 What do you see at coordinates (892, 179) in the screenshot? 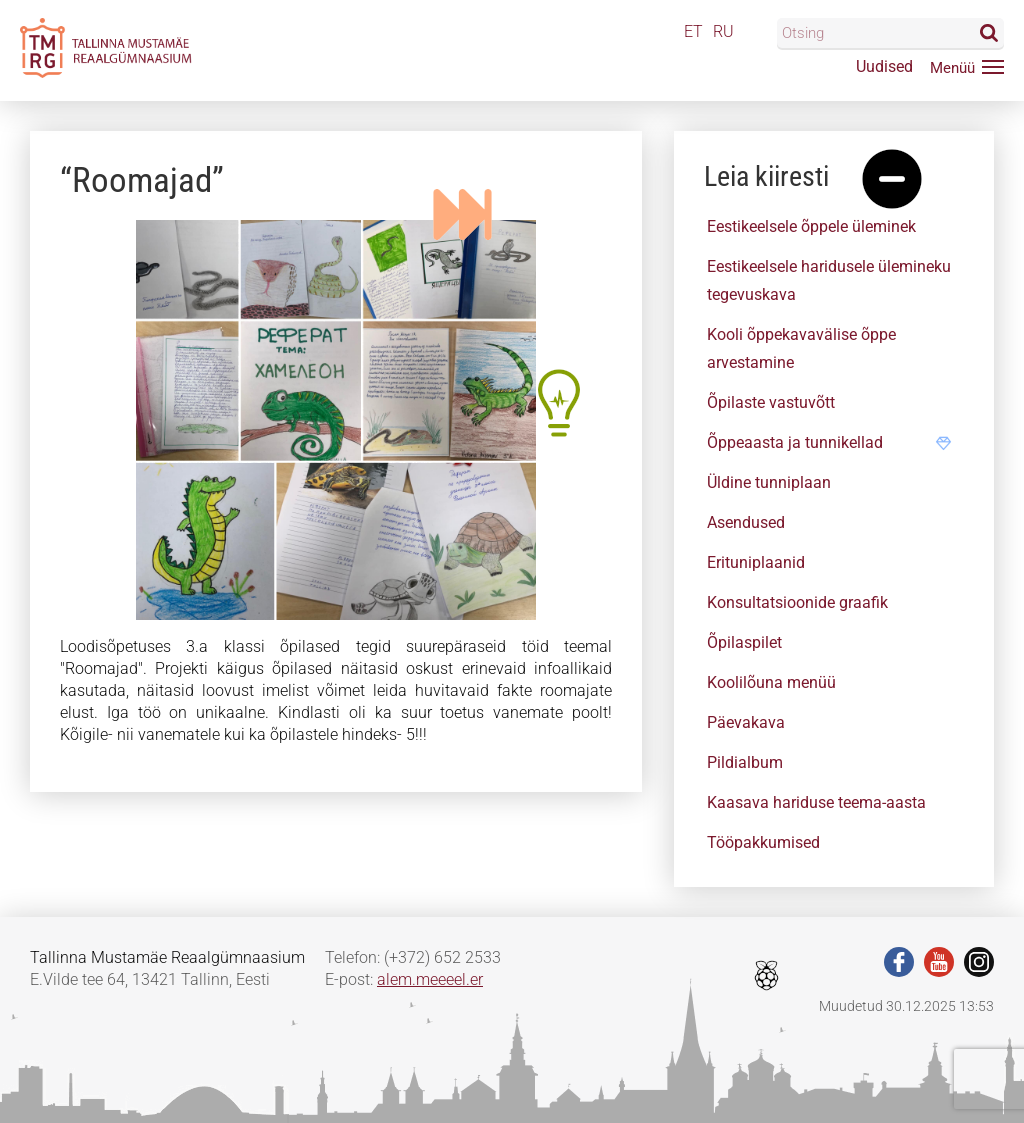
I see `remove an item from a list` at bounding box center [892, 179].